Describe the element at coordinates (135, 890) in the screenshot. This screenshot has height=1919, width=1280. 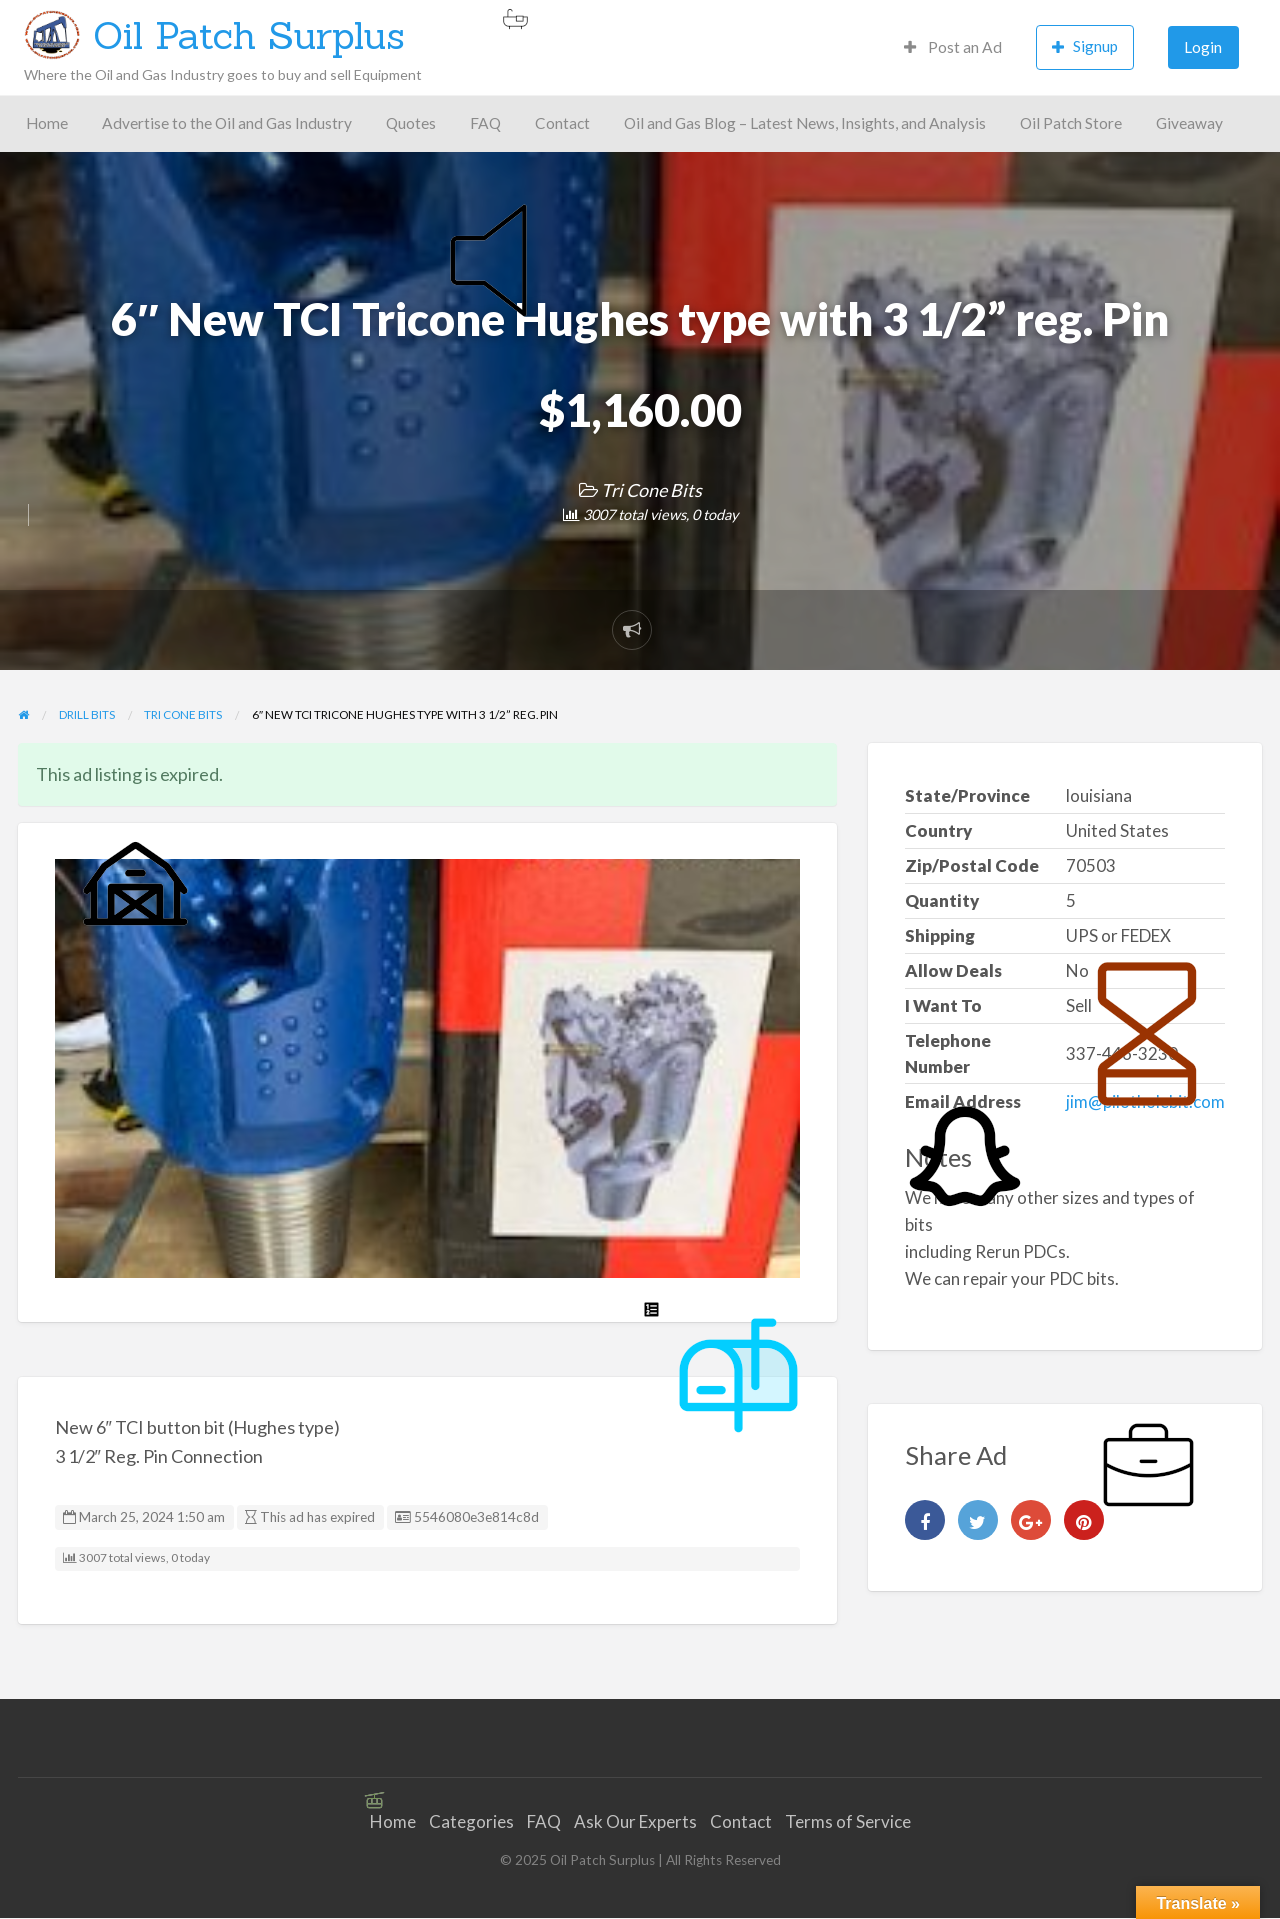
I see `access farm or agricultural settings` at that location.